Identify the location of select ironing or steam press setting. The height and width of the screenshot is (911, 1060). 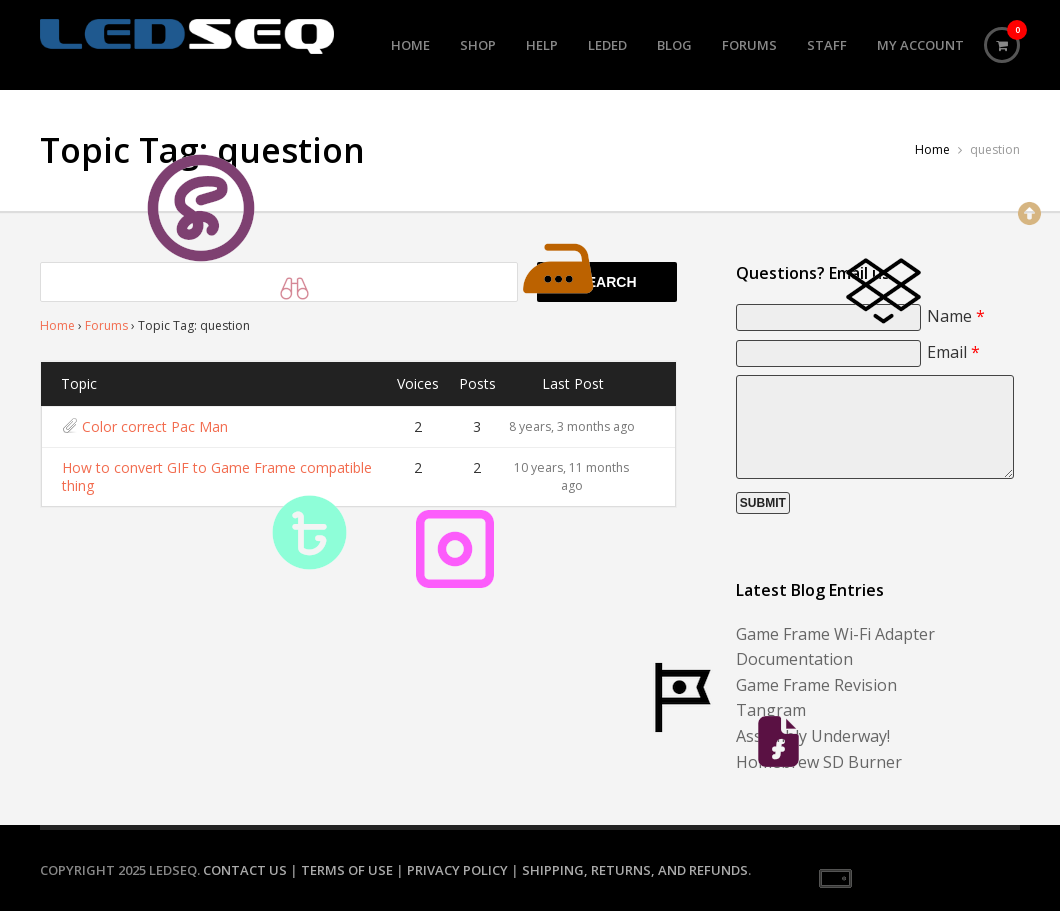
(558, 268).